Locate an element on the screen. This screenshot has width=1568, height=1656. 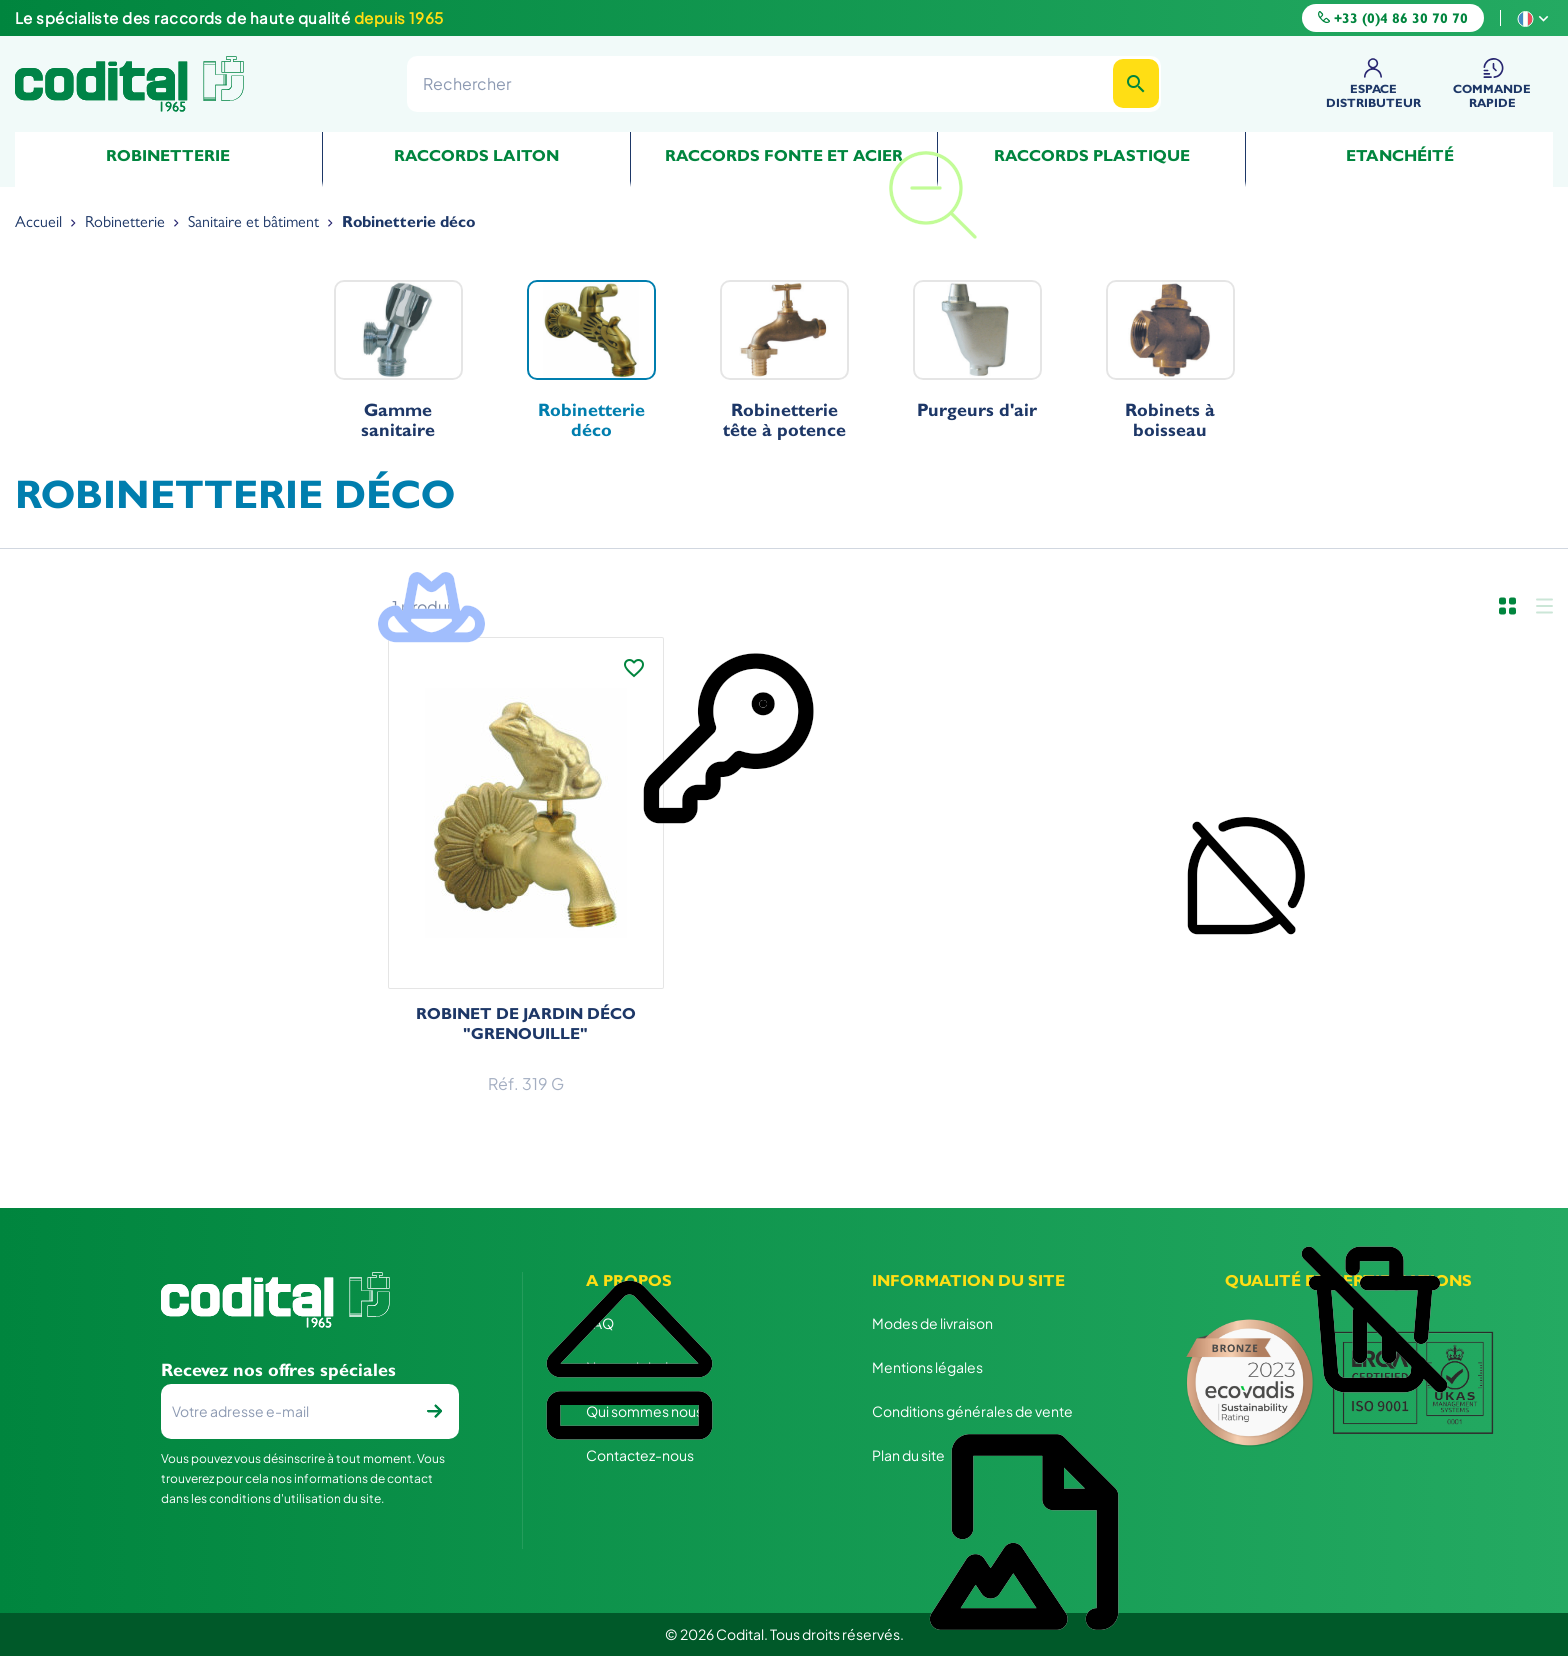
access account security settings is located at coordinates (728, 738).